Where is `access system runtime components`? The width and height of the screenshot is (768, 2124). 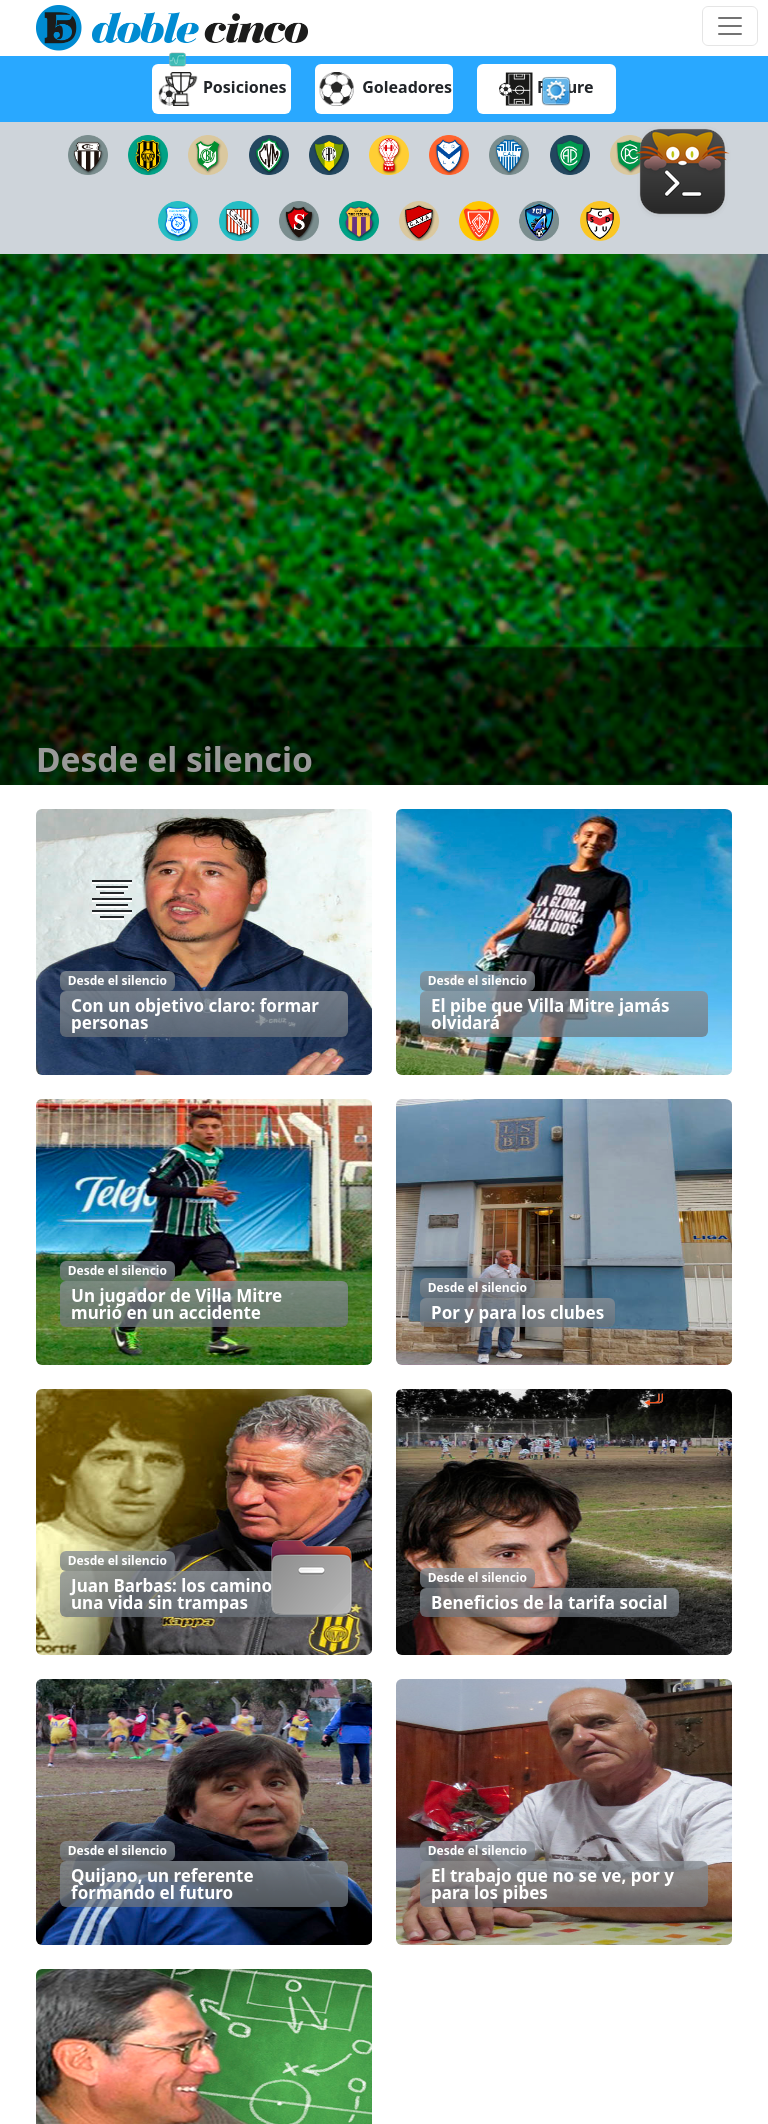
access system runtime components is located at coordinates (556, 91).